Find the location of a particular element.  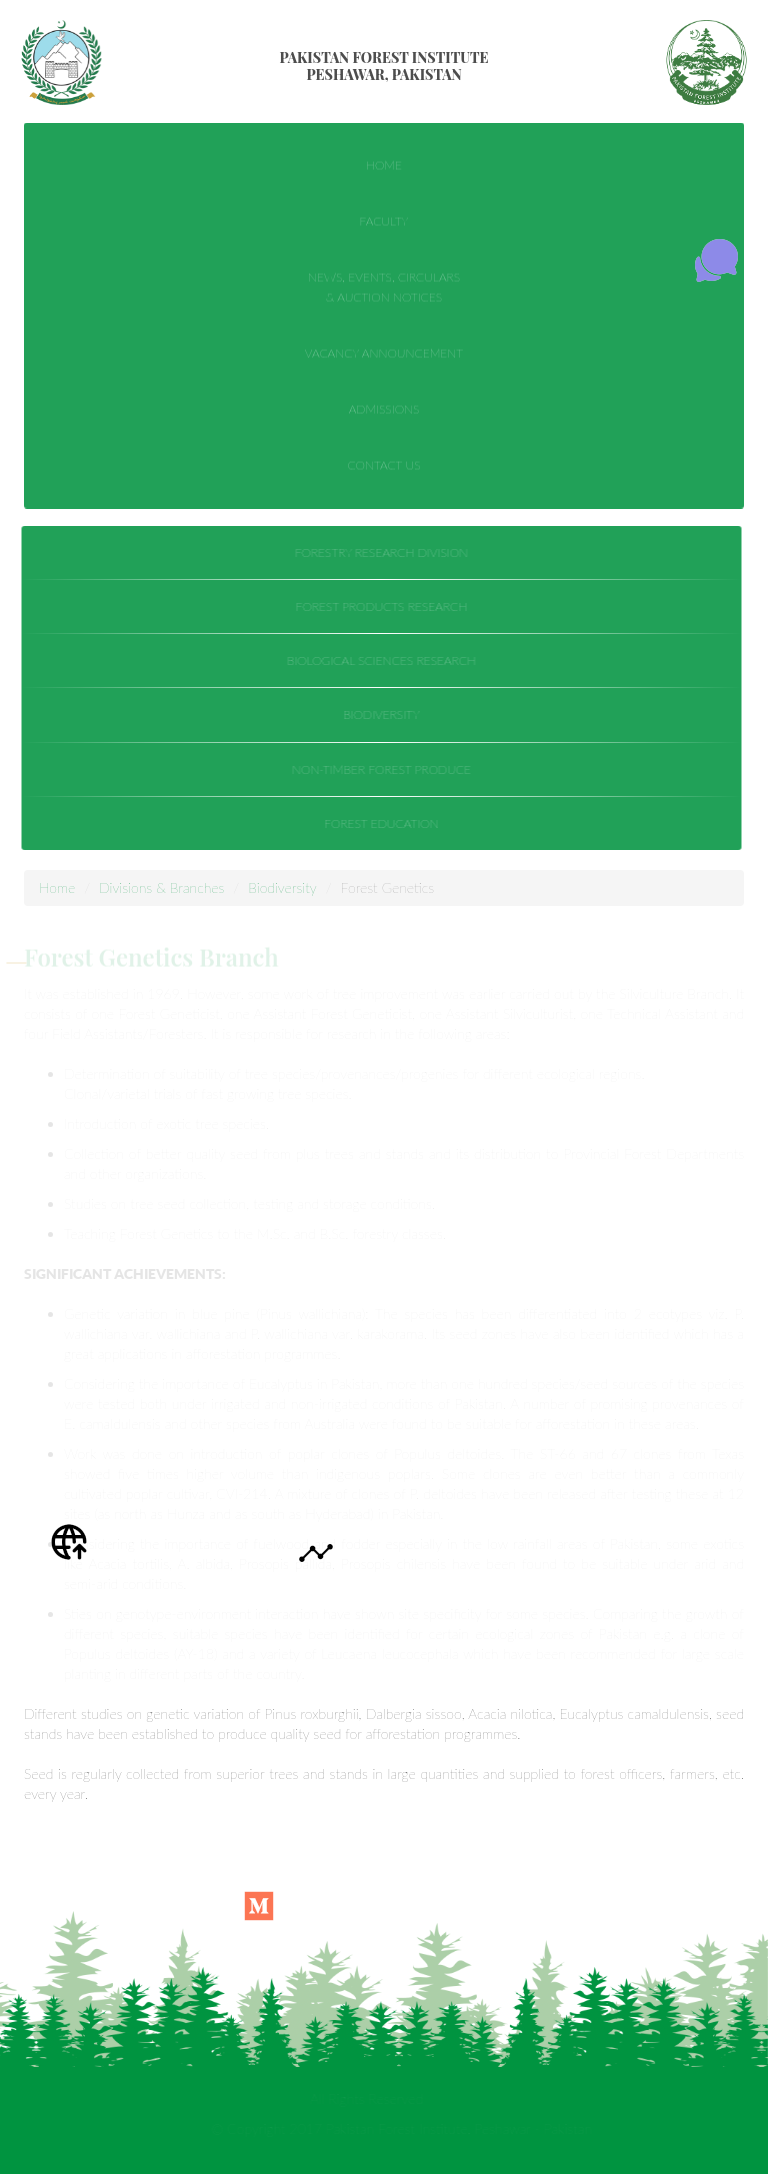

open the Medium app is located at coordinates (259, 1906).